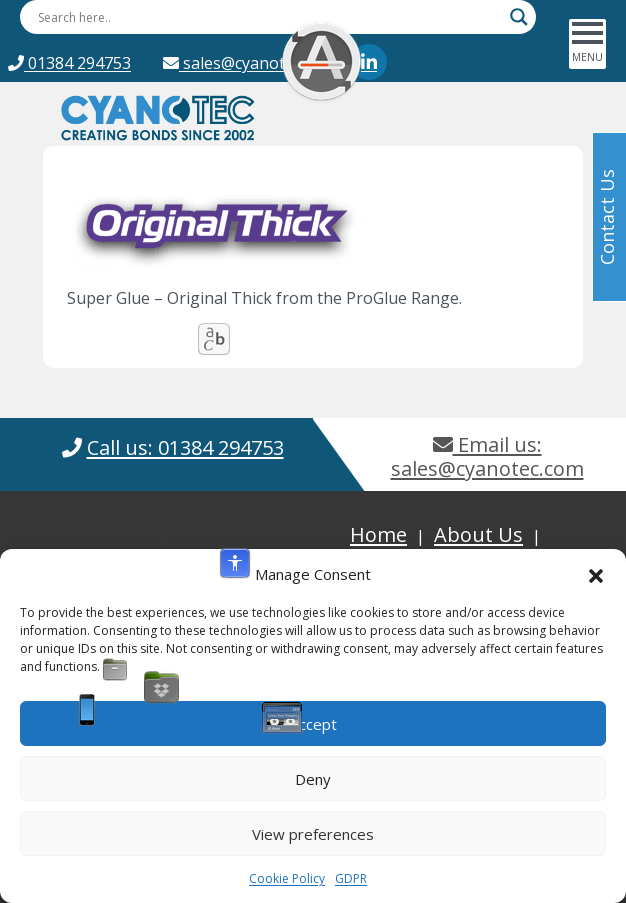  What do you see at coordinates (321, 61) in the screenshot?
I see `check for available software updates` at bounding box center [321, 61].